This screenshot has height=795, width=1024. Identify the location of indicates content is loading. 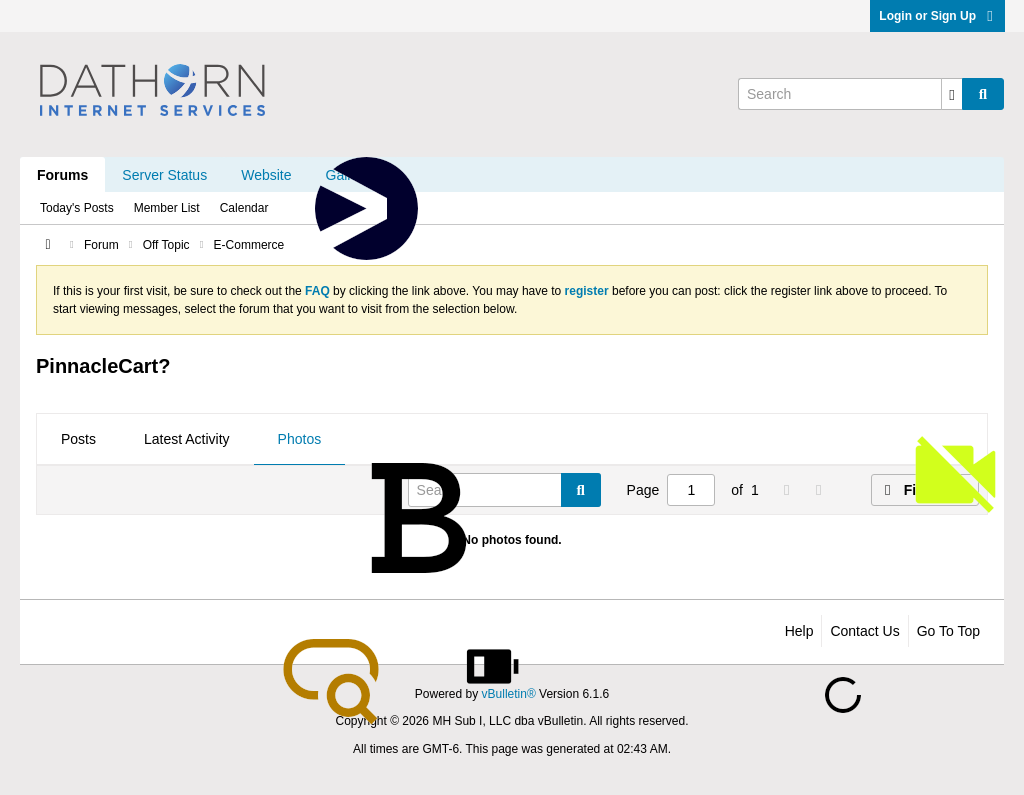
(843, 695).